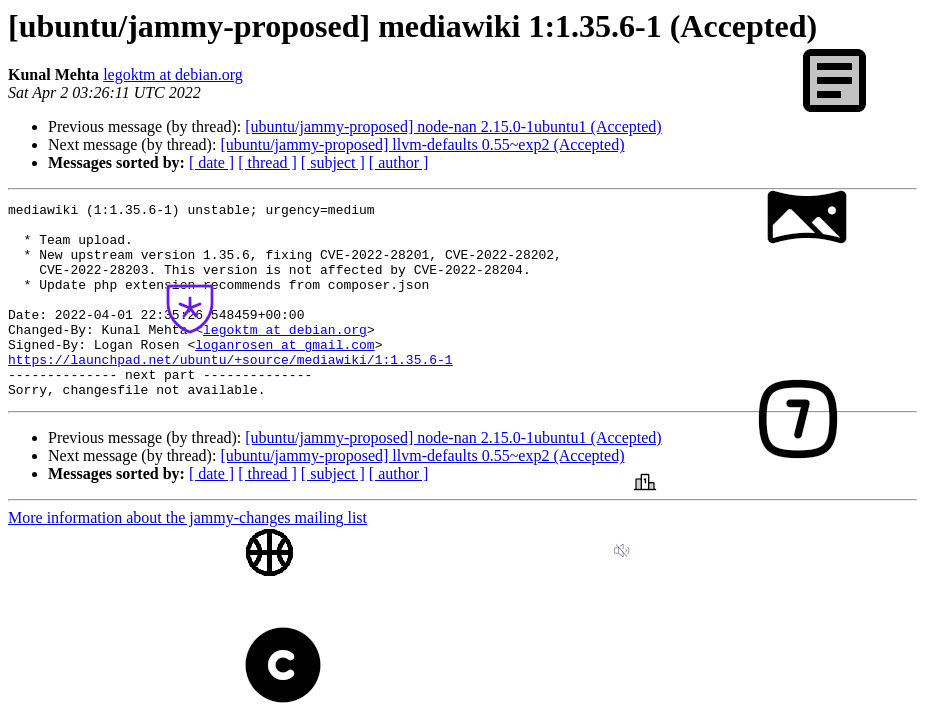 This screenshot has height=720, width=925. What do you see at coordinates (807, 217) in the screenshot?
I see `view panorama or wide-angle photos` at bounding box center [807, 217].